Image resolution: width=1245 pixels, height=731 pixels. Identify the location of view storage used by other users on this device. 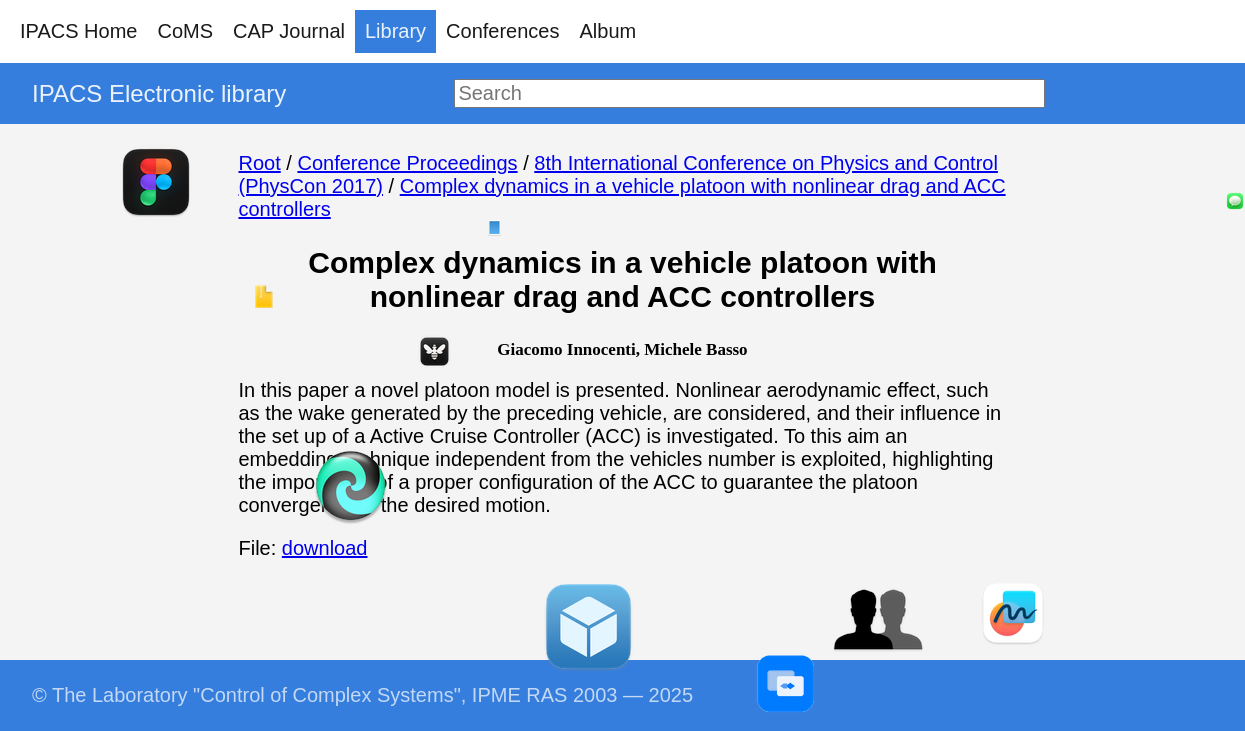
(879, 612).